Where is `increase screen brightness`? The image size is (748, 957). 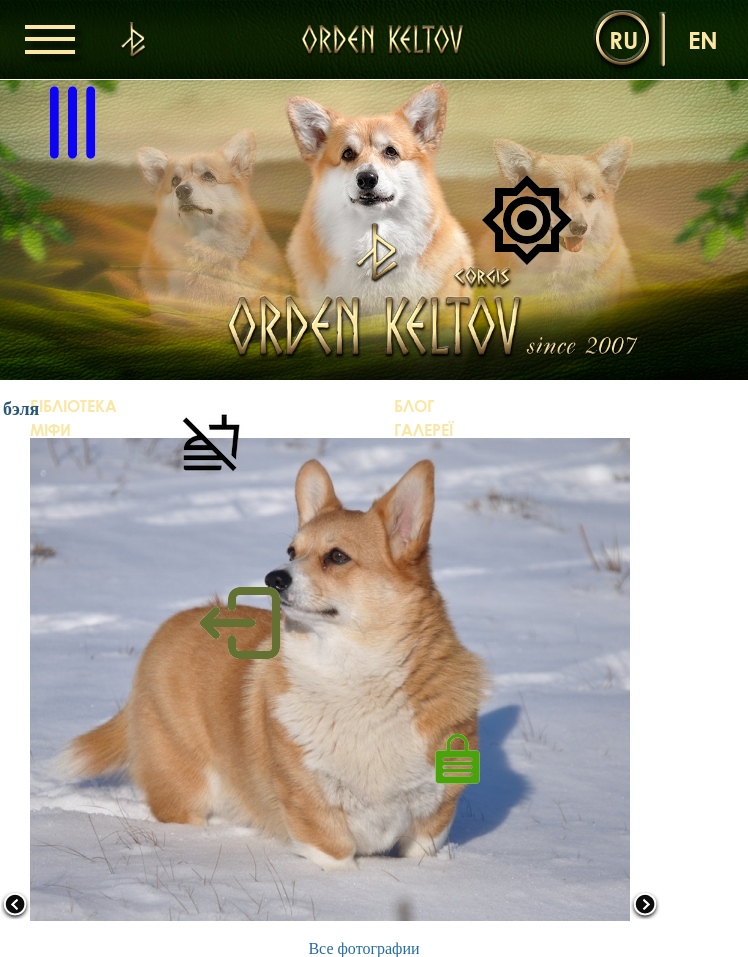 increase screen brightness is located at coordinates (527, 220).